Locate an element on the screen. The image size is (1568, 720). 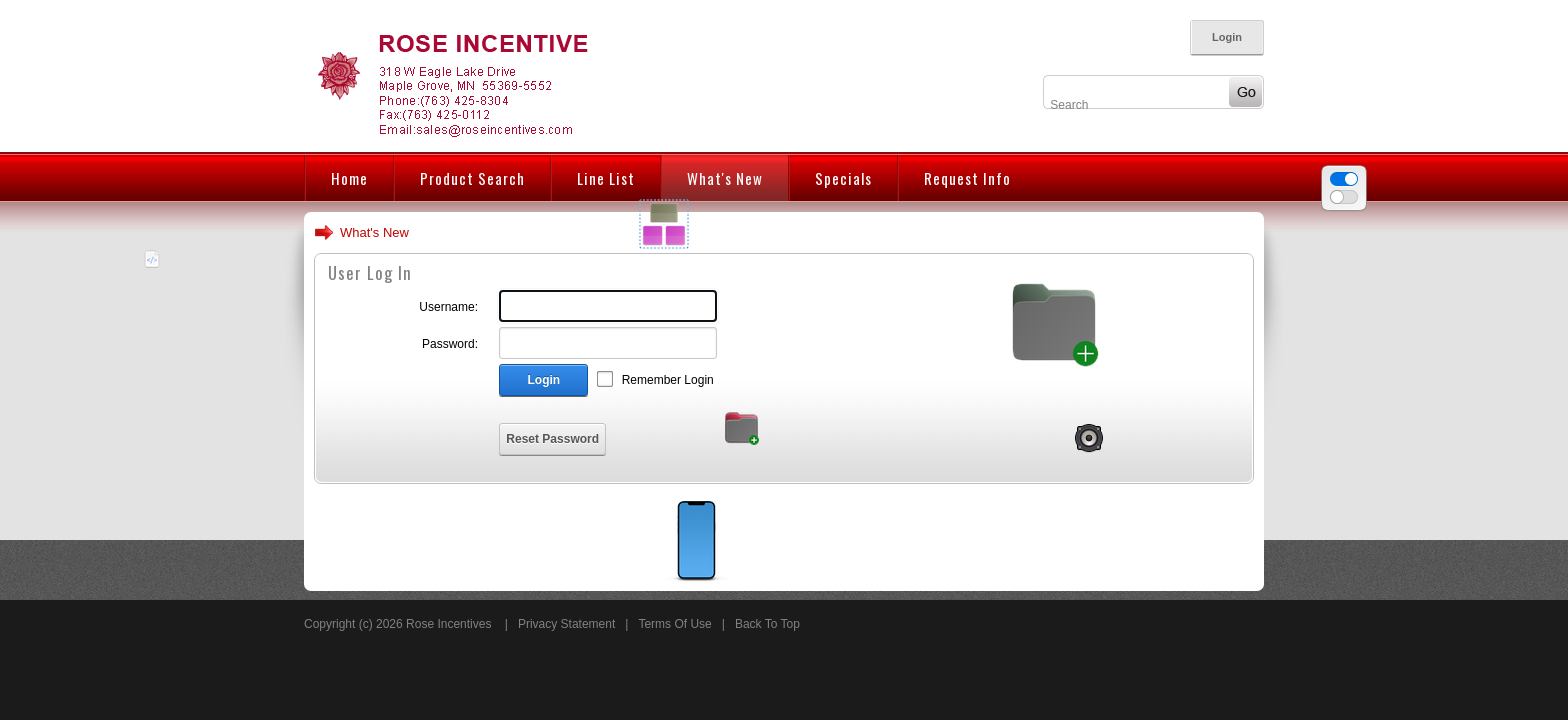
iPhone 12 Pro Max device icon is located at coordinates (696, 541).